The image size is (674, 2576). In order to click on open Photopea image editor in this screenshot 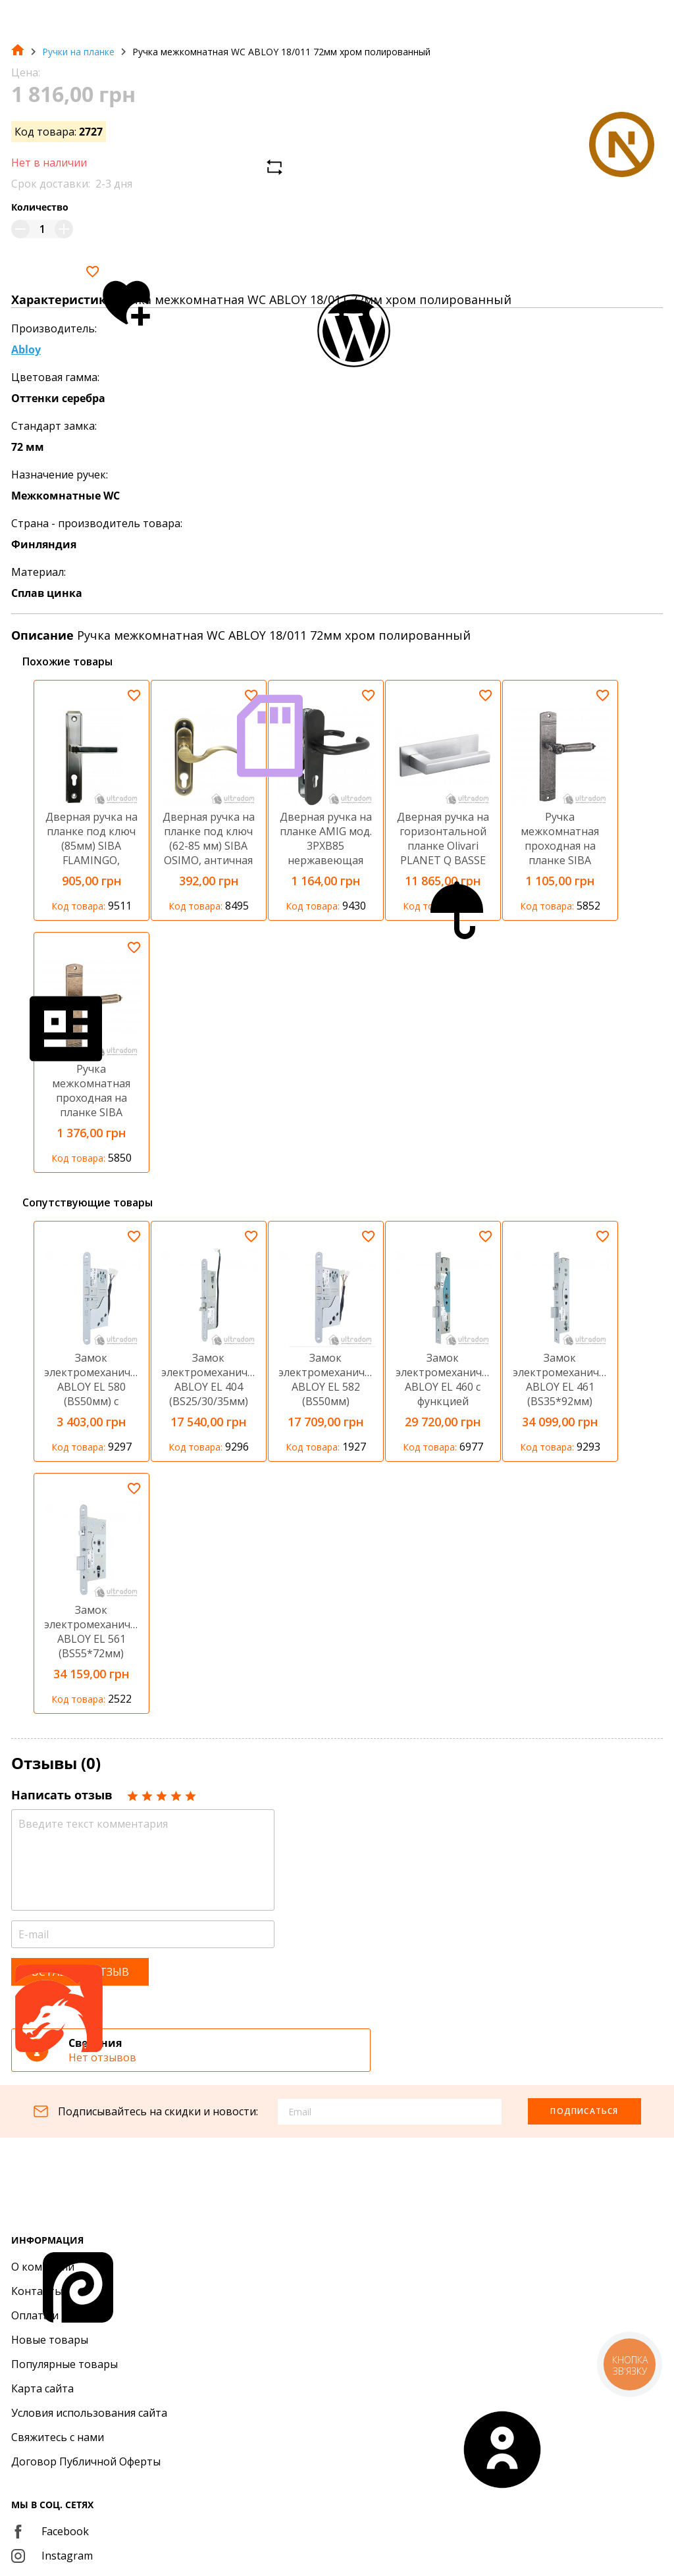, I will do `click(78, 2287)`.